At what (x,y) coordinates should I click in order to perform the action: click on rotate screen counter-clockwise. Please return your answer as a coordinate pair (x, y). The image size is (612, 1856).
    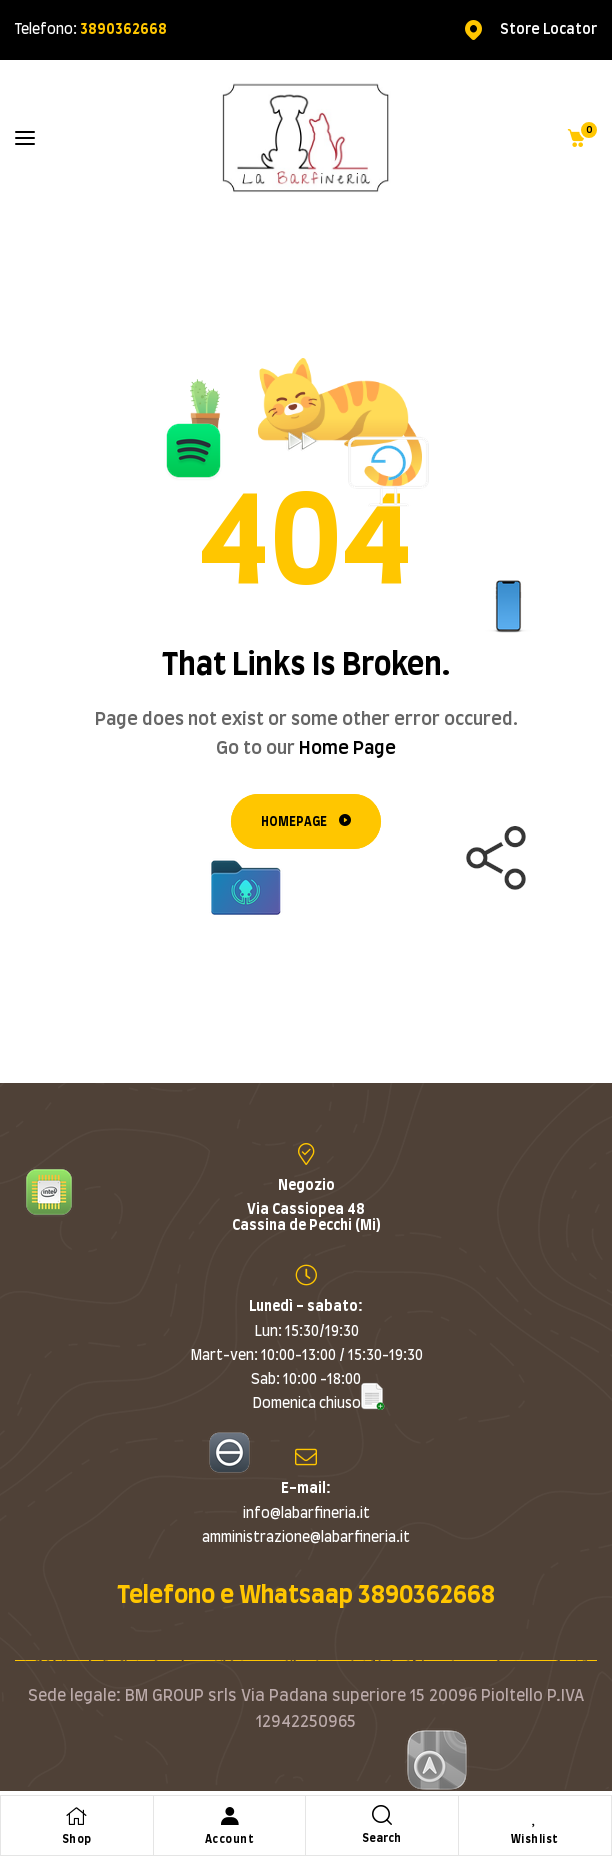
    Looking at the image, I should click on (388, 471).